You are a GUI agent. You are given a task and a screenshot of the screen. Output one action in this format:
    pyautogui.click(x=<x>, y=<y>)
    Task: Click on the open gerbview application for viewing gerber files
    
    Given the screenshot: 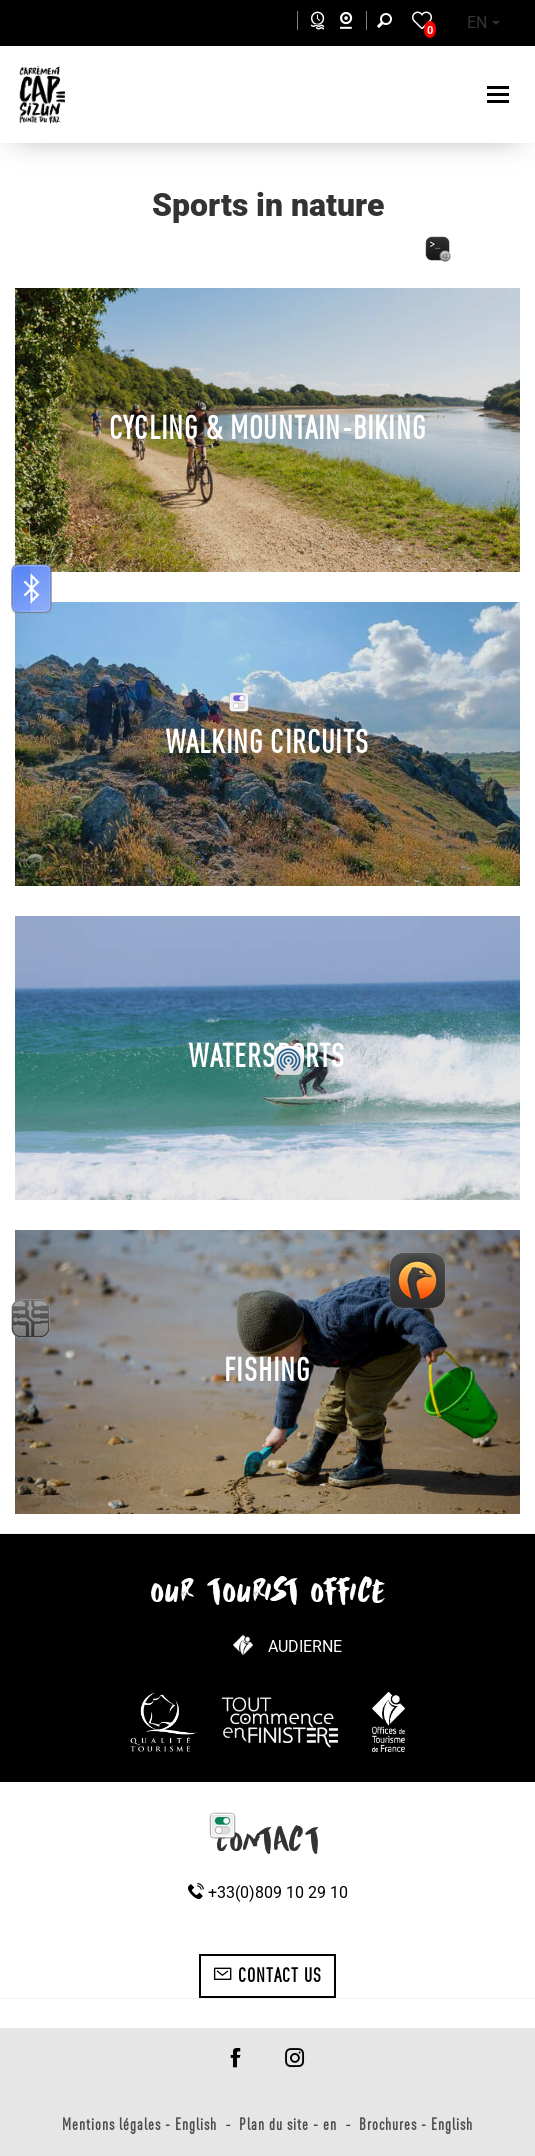 What is the action you would take?
    pyautogui.click(x=30, y=1318)
    